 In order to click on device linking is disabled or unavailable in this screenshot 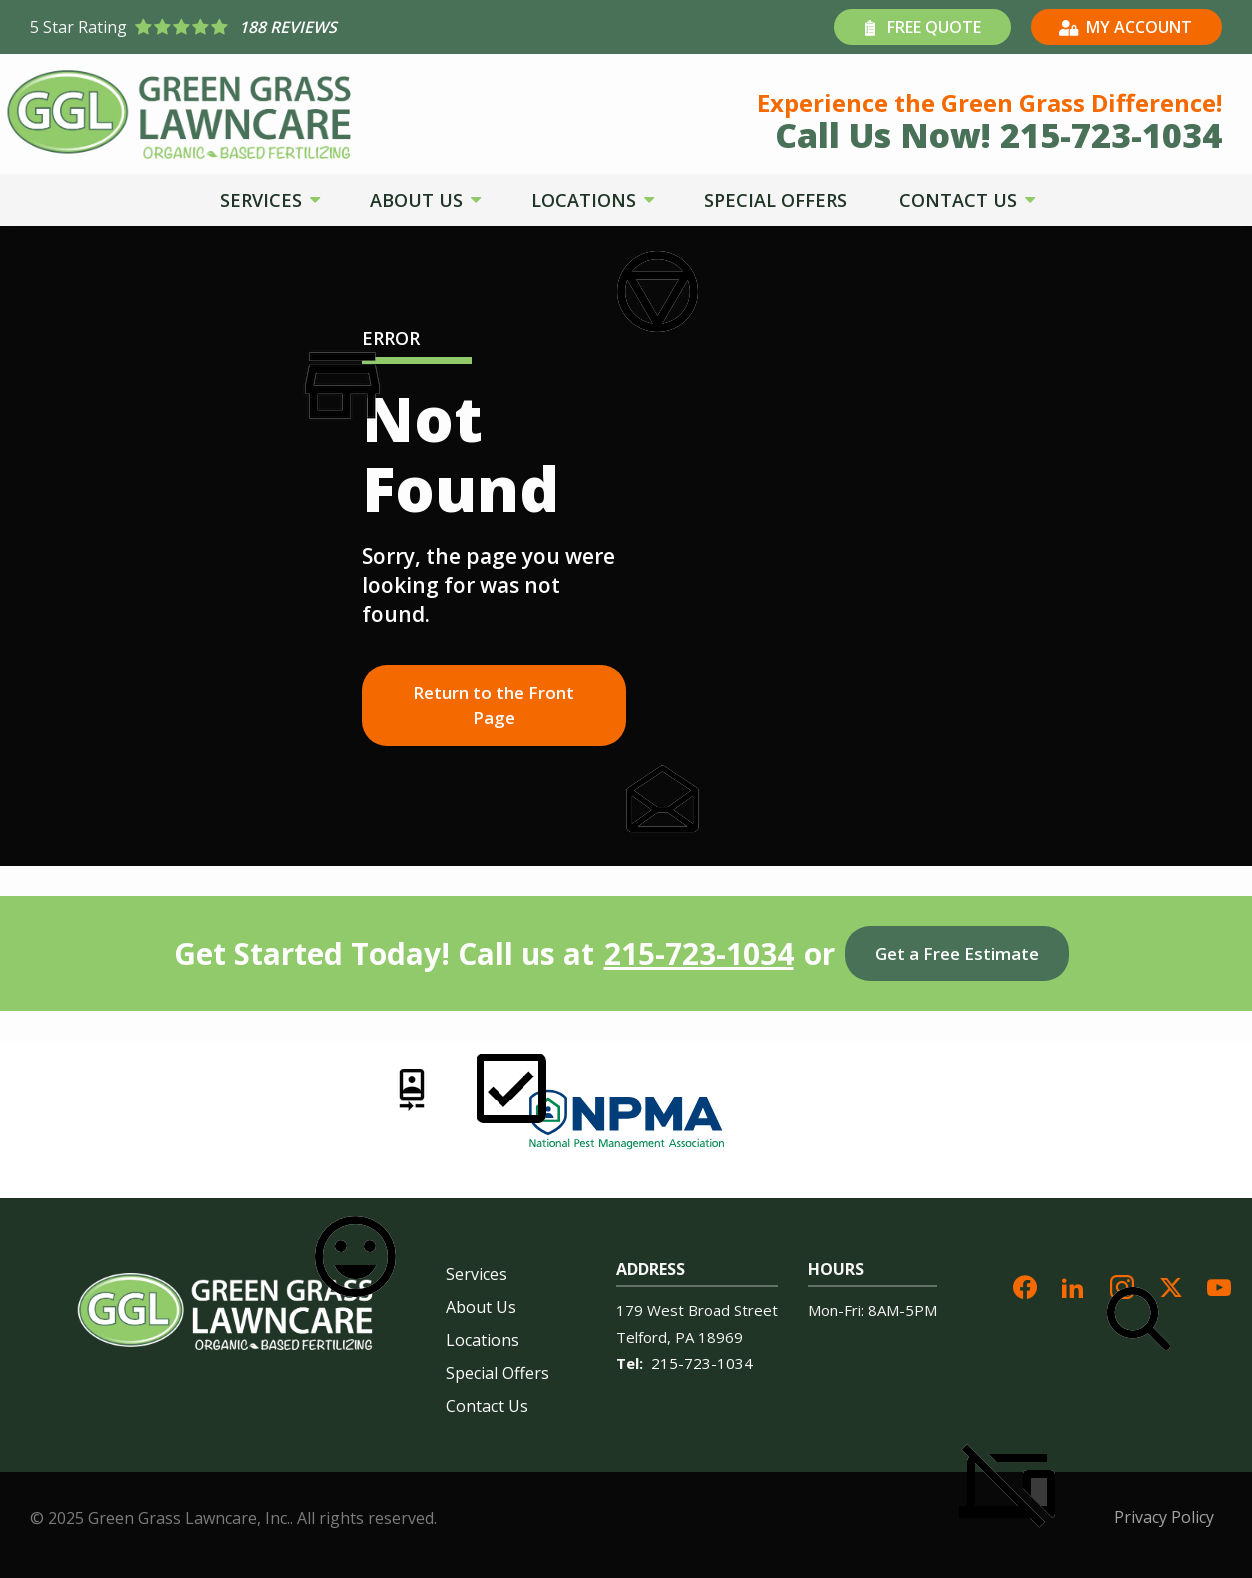, I will do `click(1007, 1486)`.